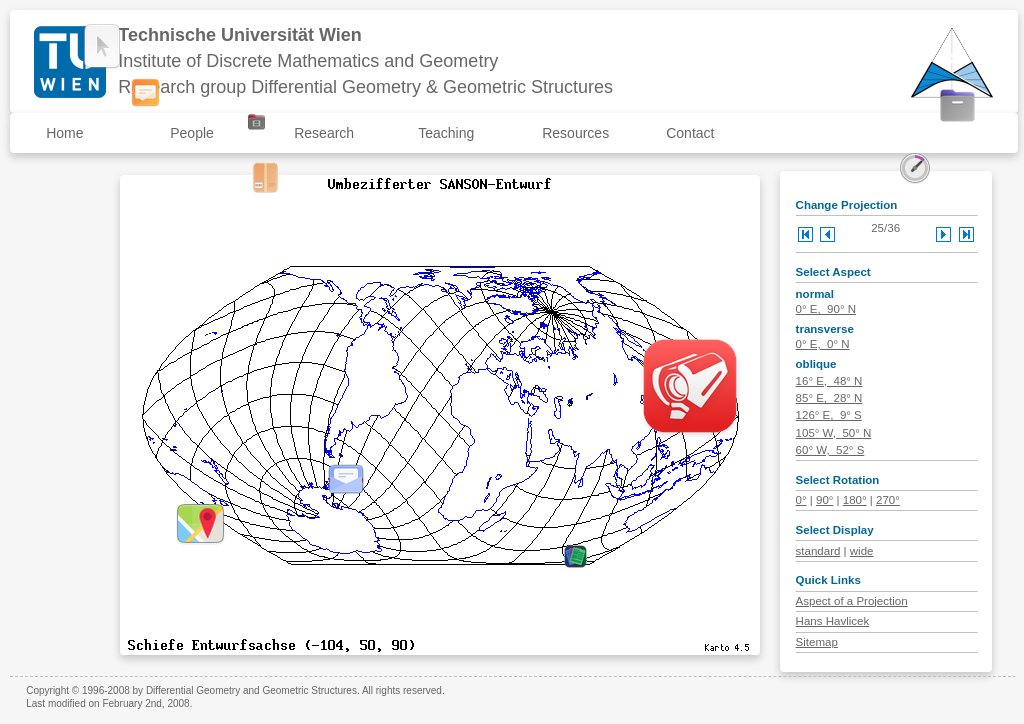  I want to click on cursor image file type, so click(102, 46).